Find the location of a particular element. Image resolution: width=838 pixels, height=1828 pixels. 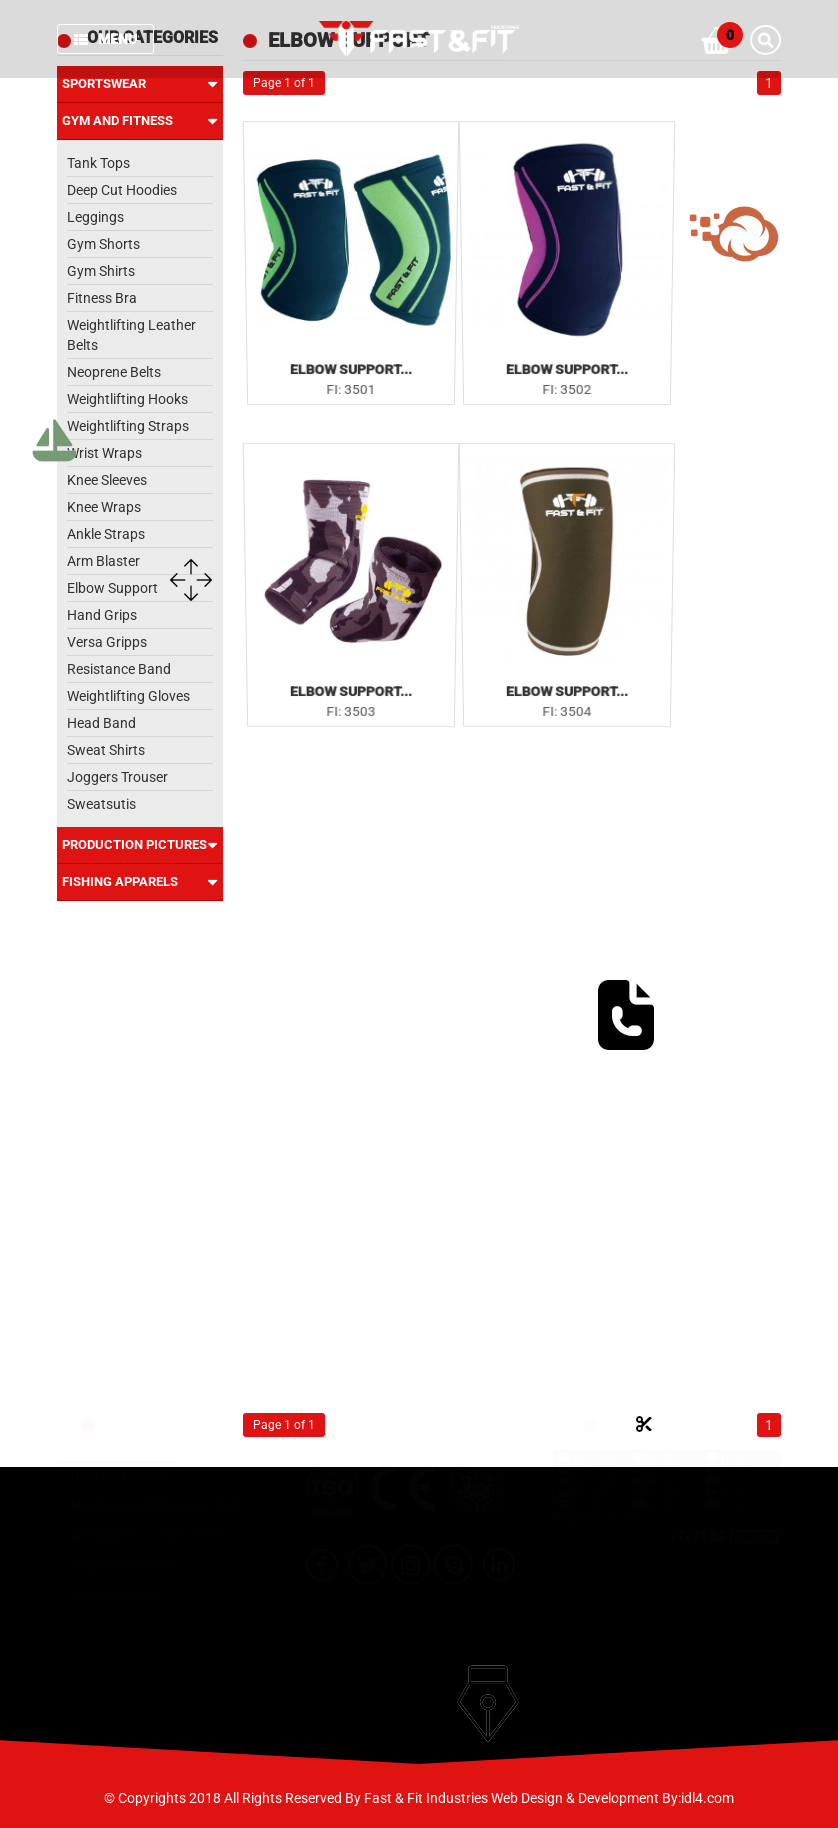

cut selected content is located at coordinates (644, 1424).